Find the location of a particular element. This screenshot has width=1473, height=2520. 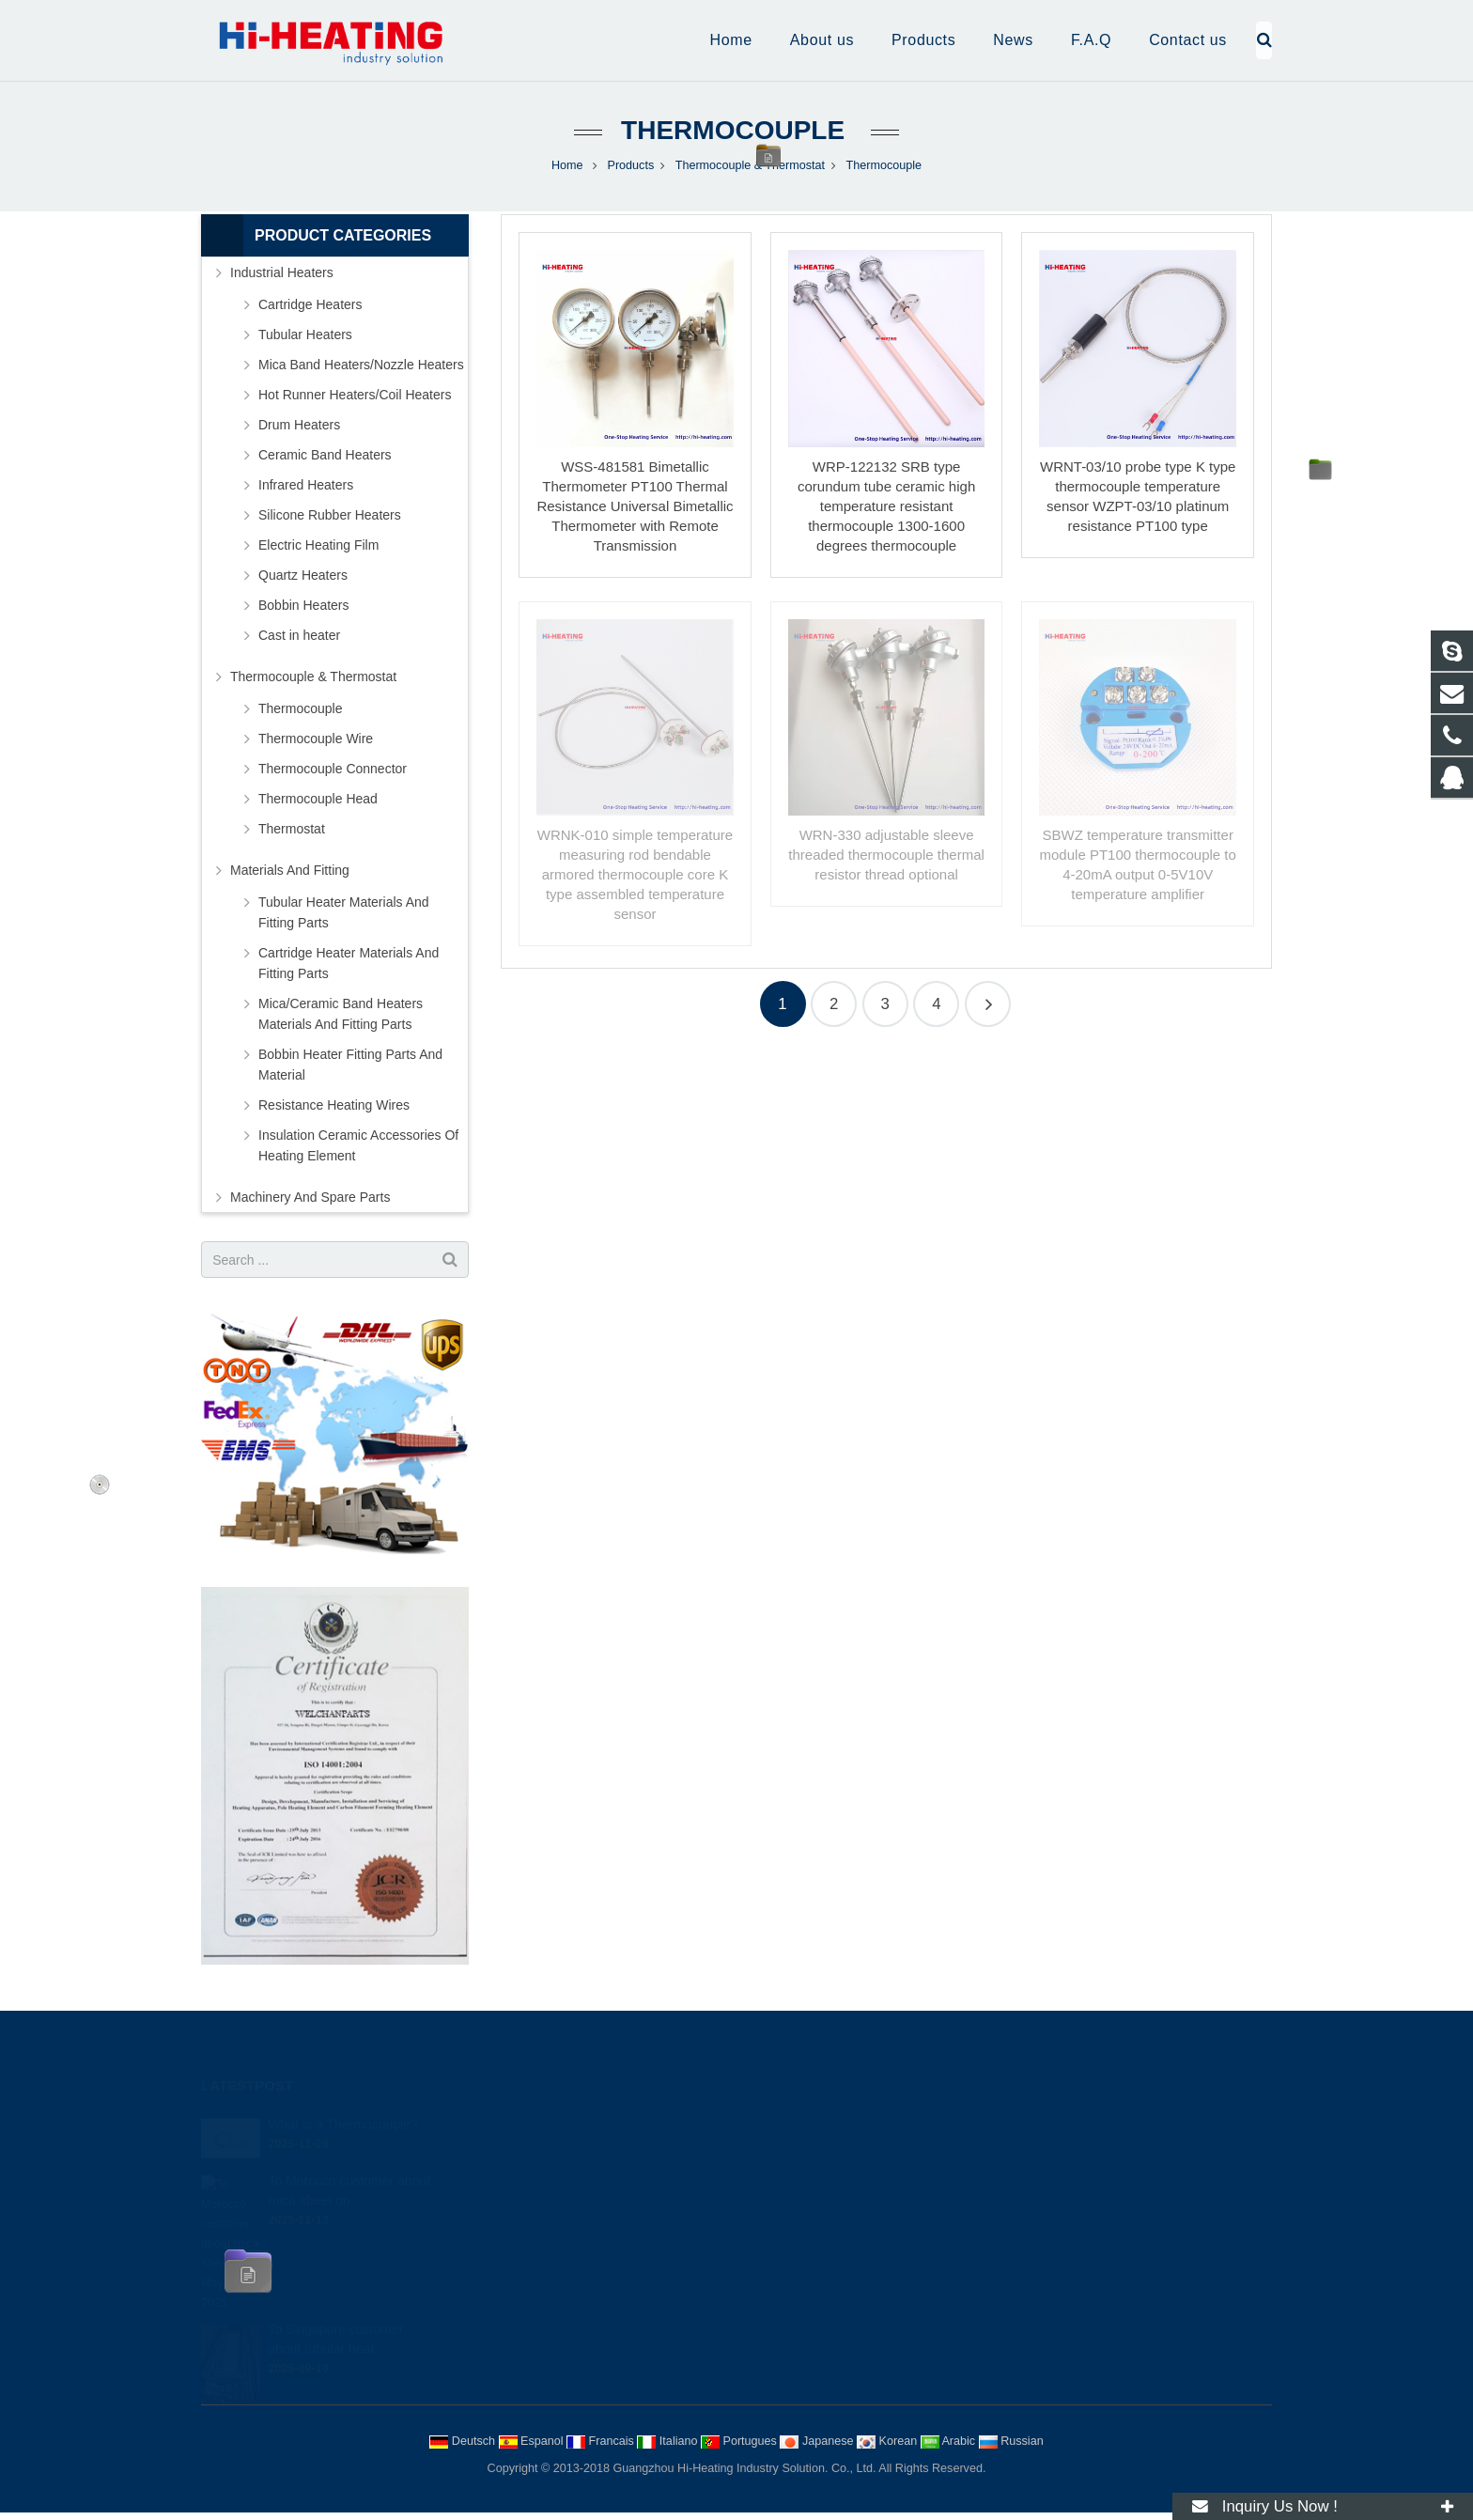

open your documents folder is located at coordinates (768, 155).